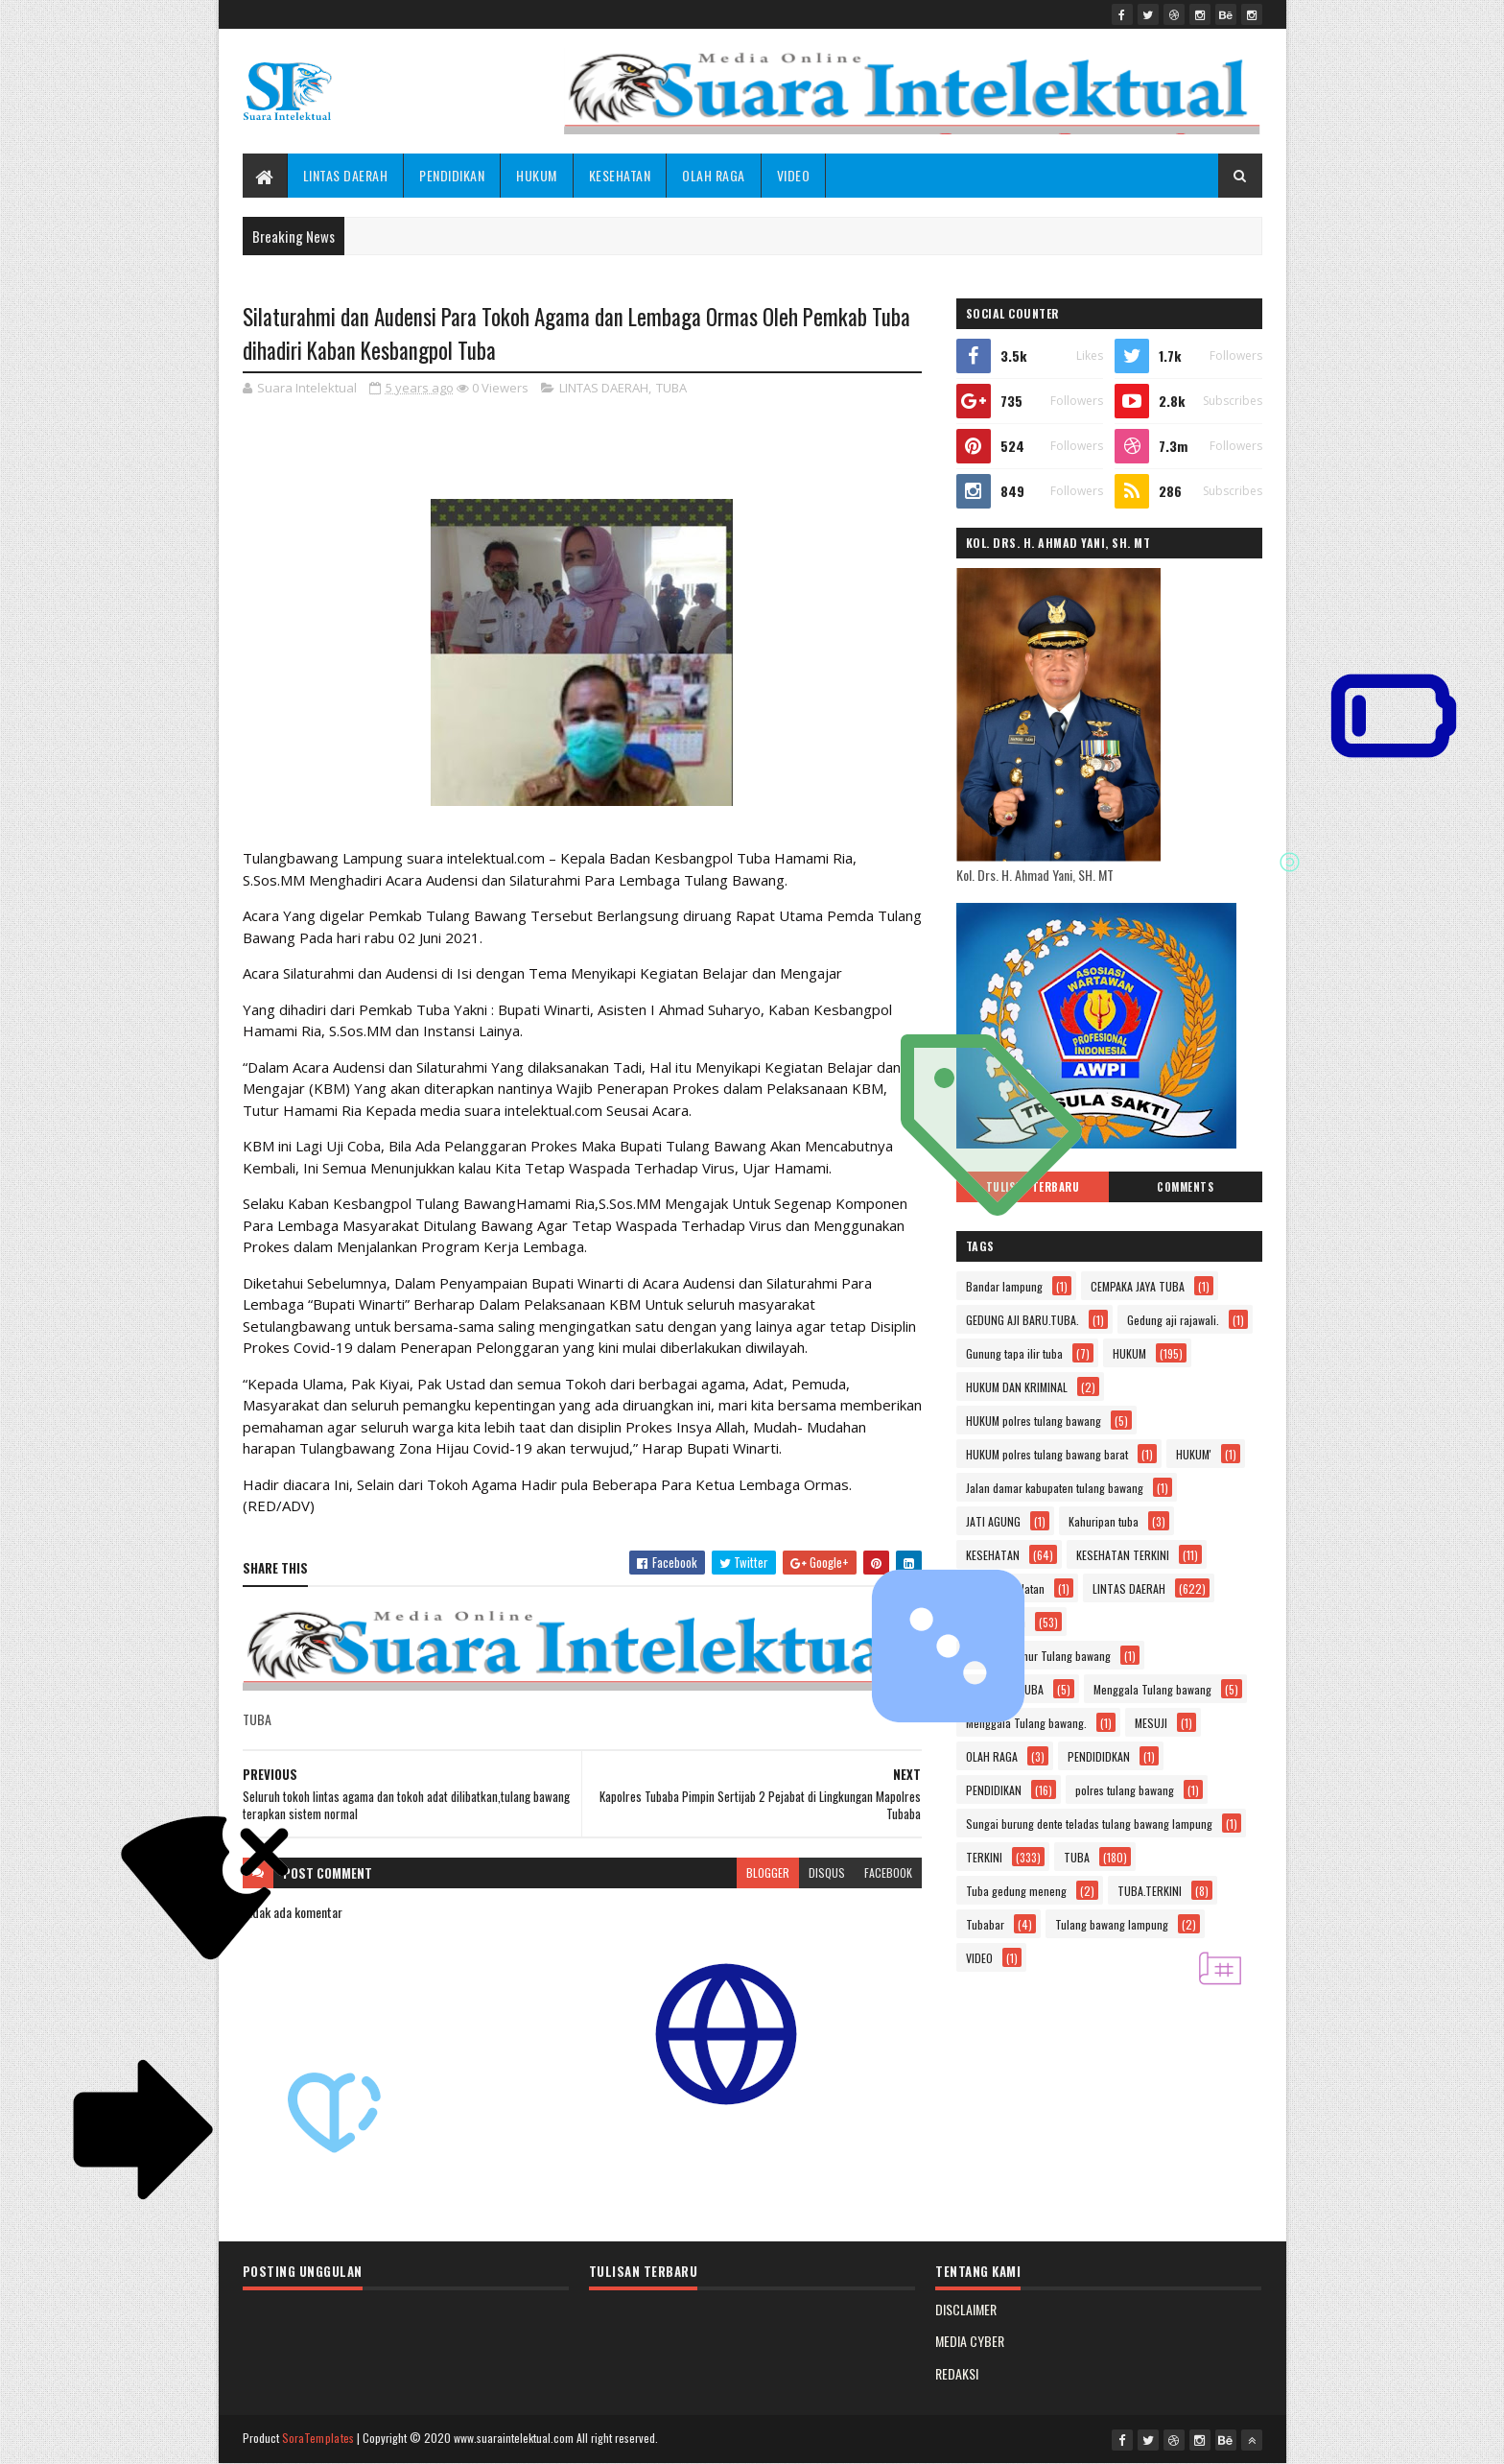  Describe the element at coordinates (334, 2109) in the screenshot. I see `indicates partial like or favorite status` at that location.